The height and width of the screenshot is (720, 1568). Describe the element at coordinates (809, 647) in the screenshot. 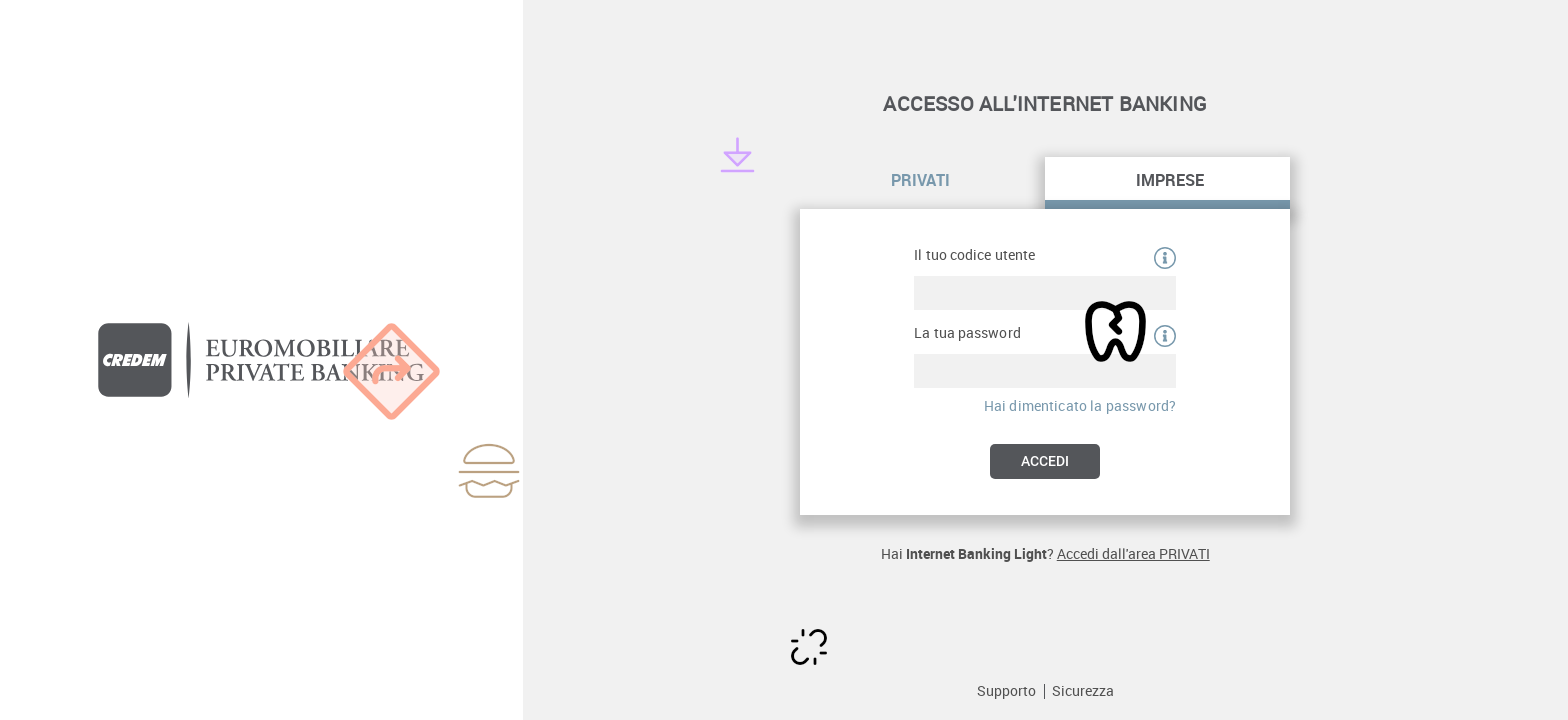

I see `unlink or disconnect a shared resource` at that location.